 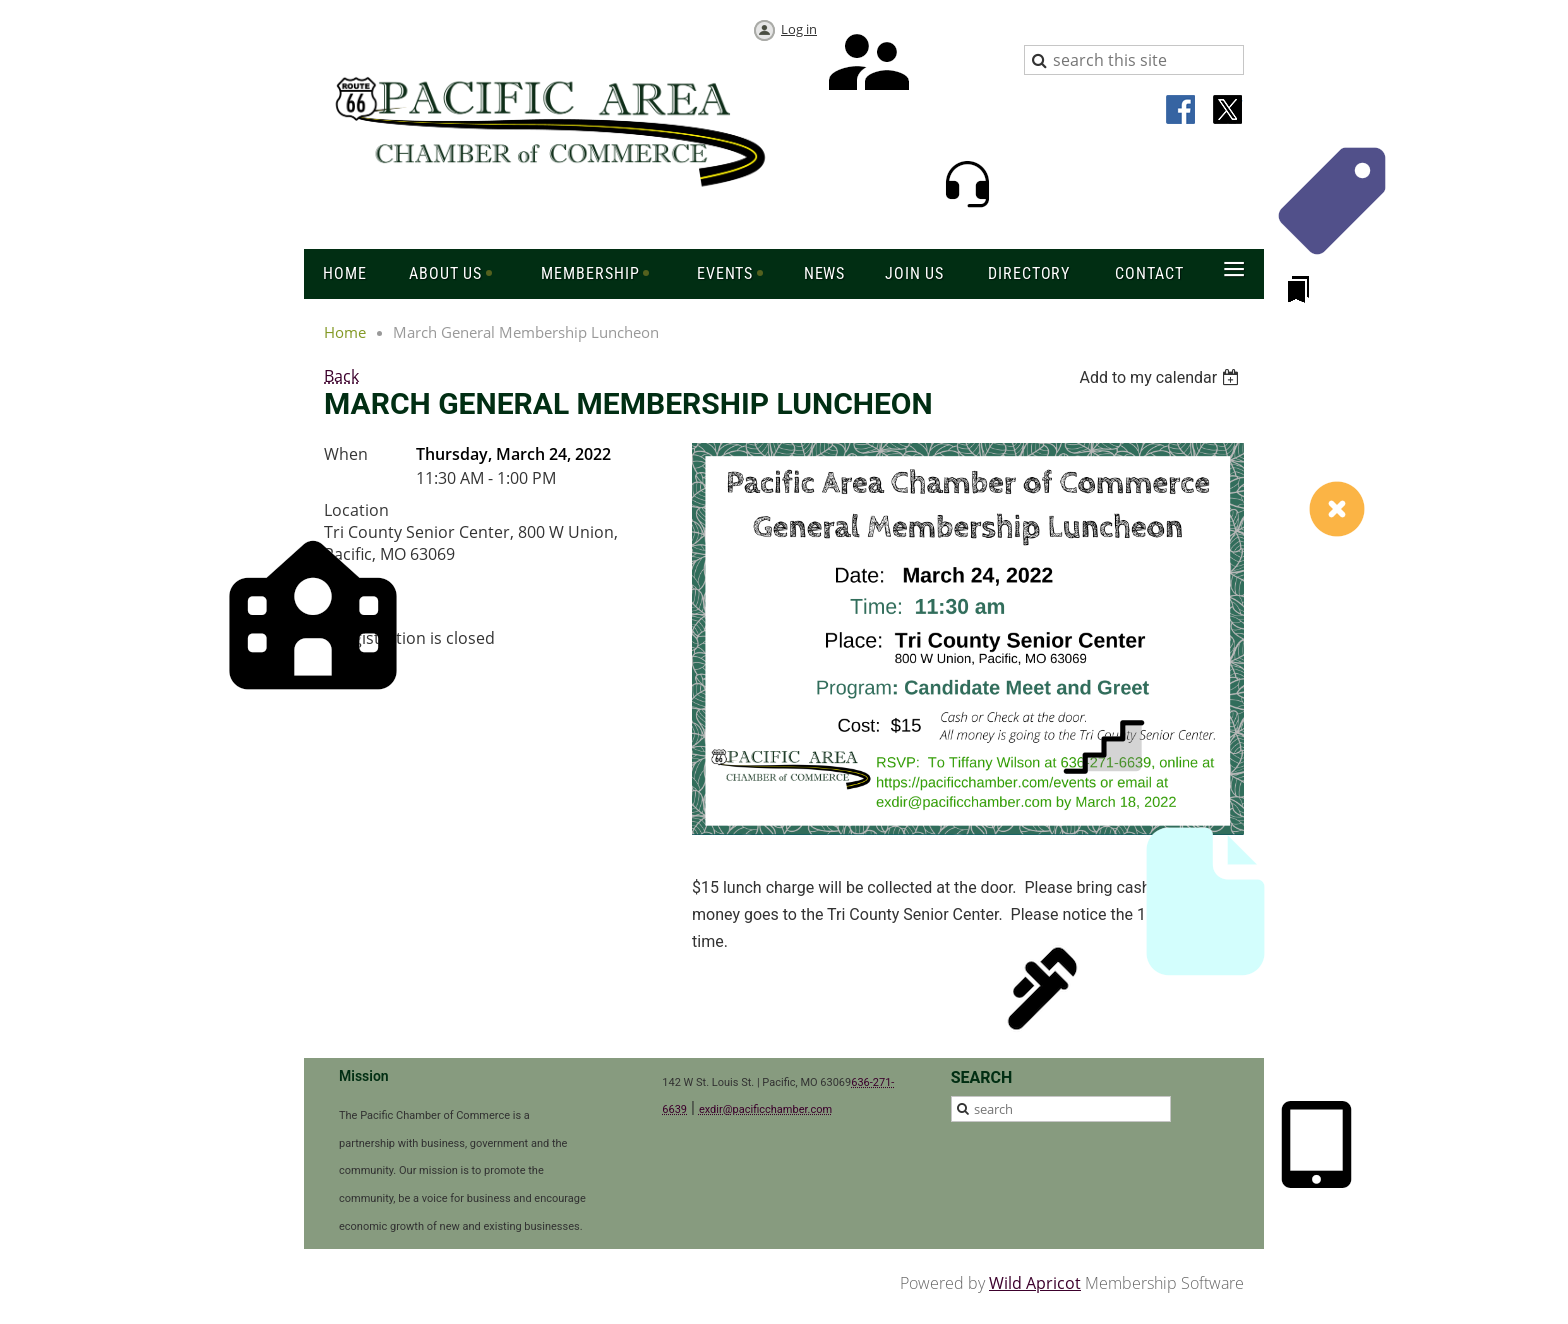 I want to click on access plumbing services, so click(x=1042, y=988).